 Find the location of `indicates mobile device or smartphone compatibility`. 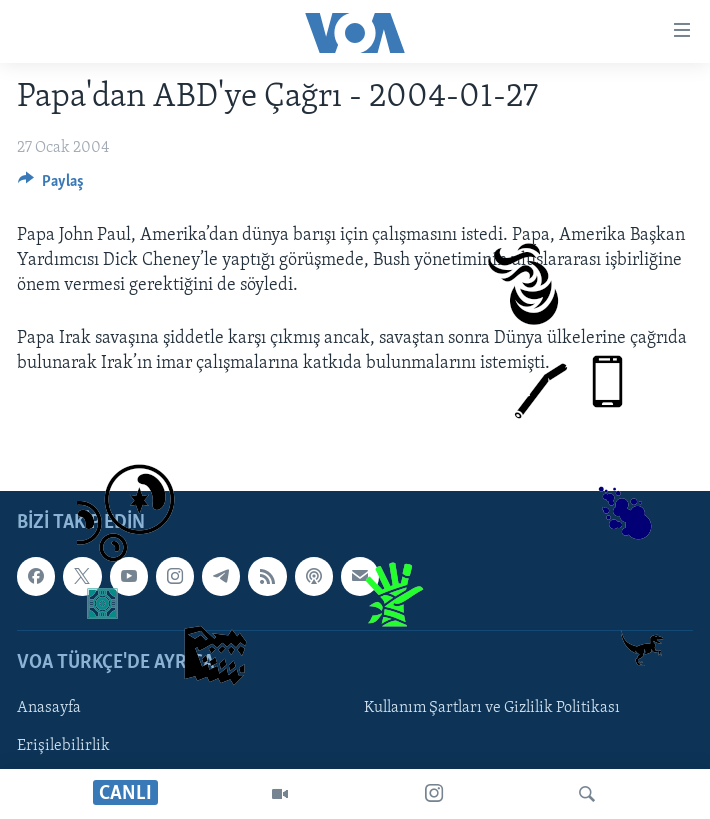

indicates mobile device or smartphone compatibility is located at coordinates (607, 381).